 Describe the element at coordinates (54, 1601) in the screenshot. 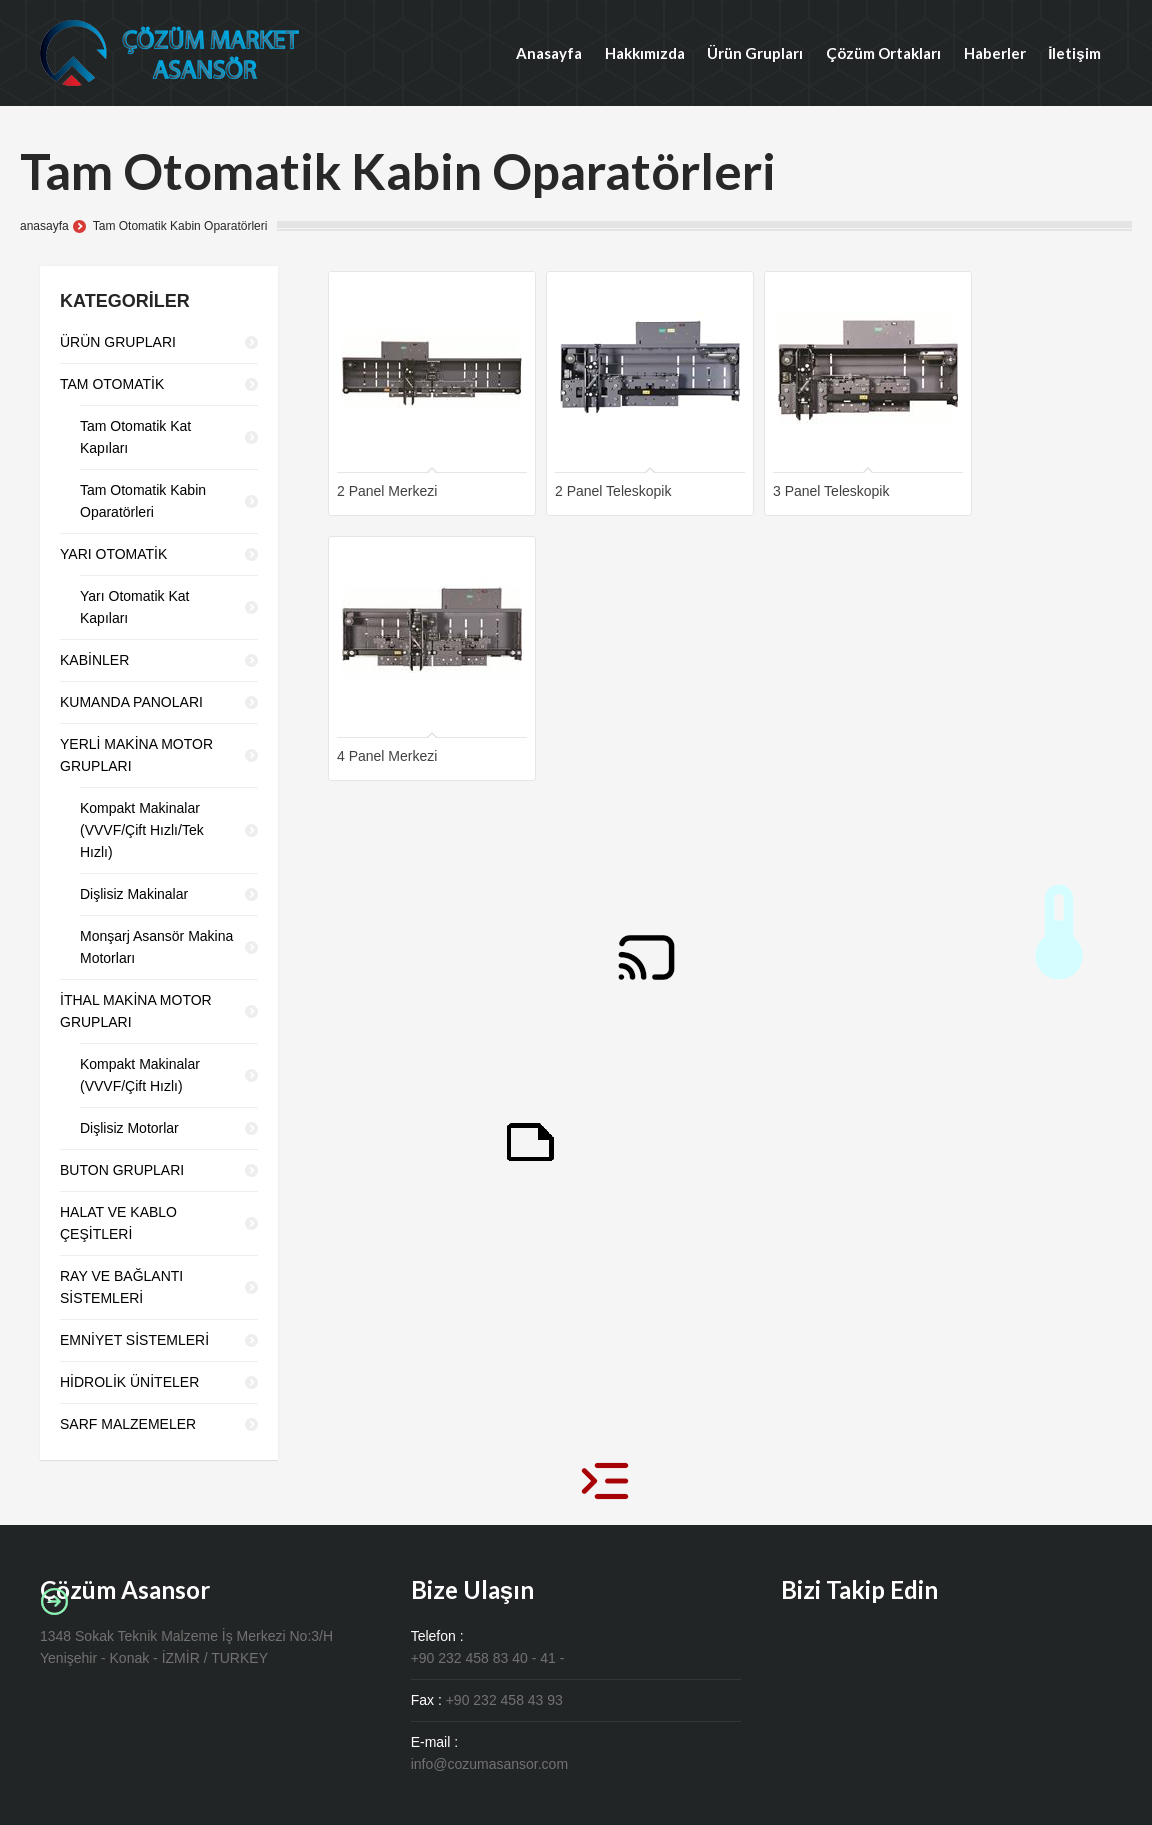

I see `proceed to the next step` at that location.